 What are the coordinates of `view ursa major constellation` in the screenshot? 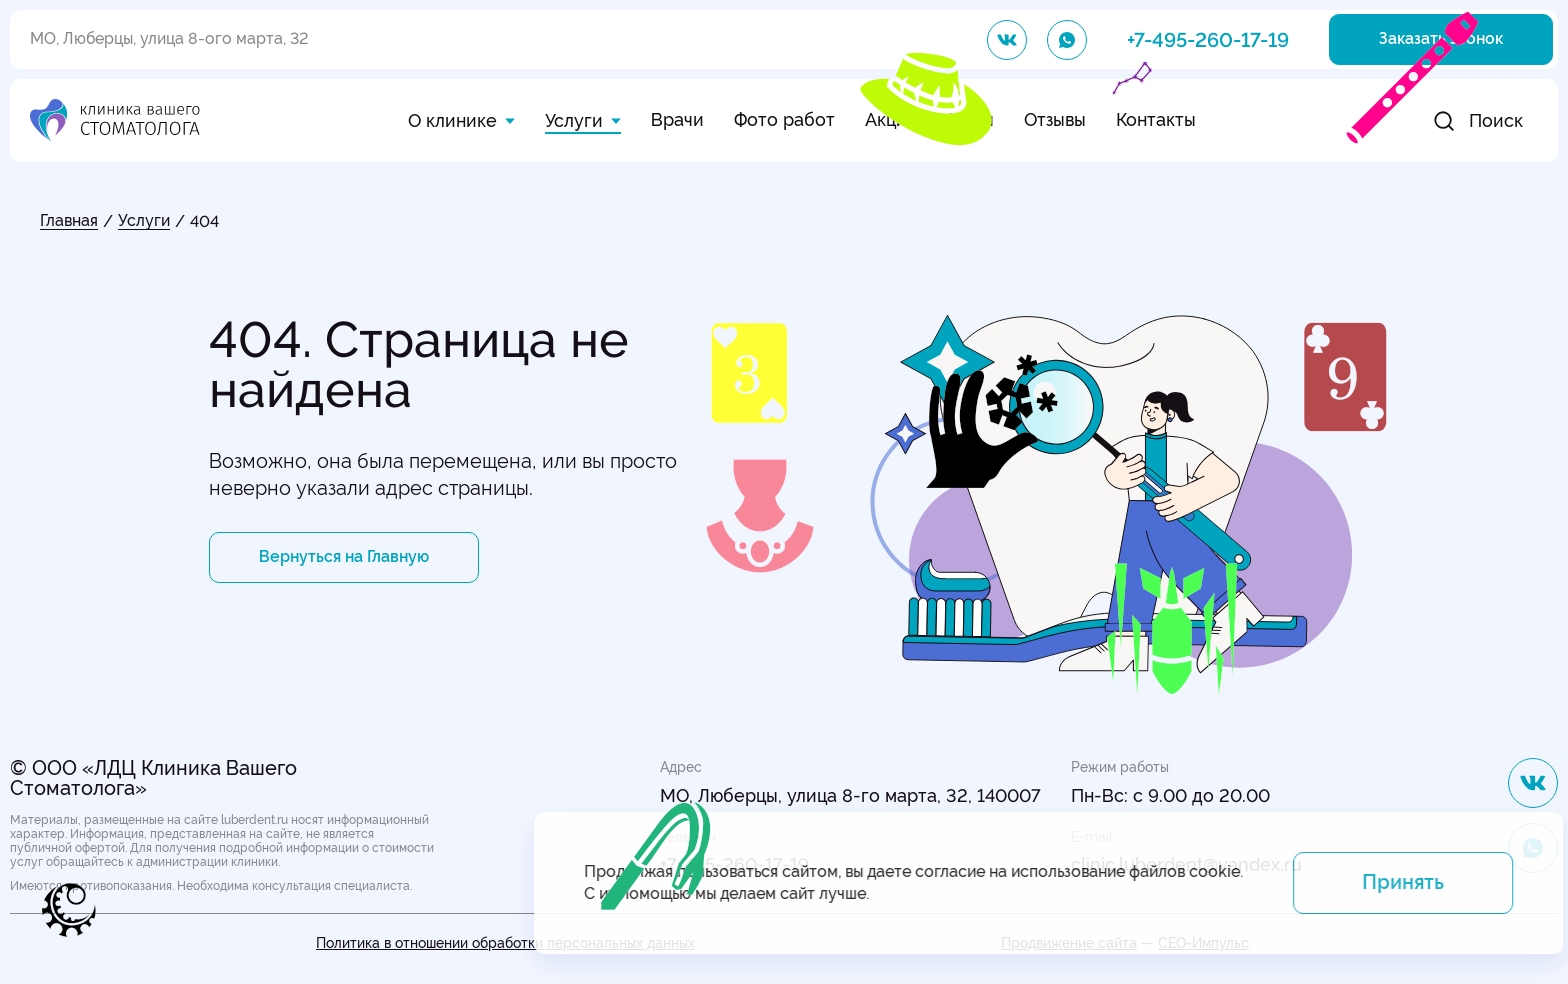 It's located at (1132, 78).